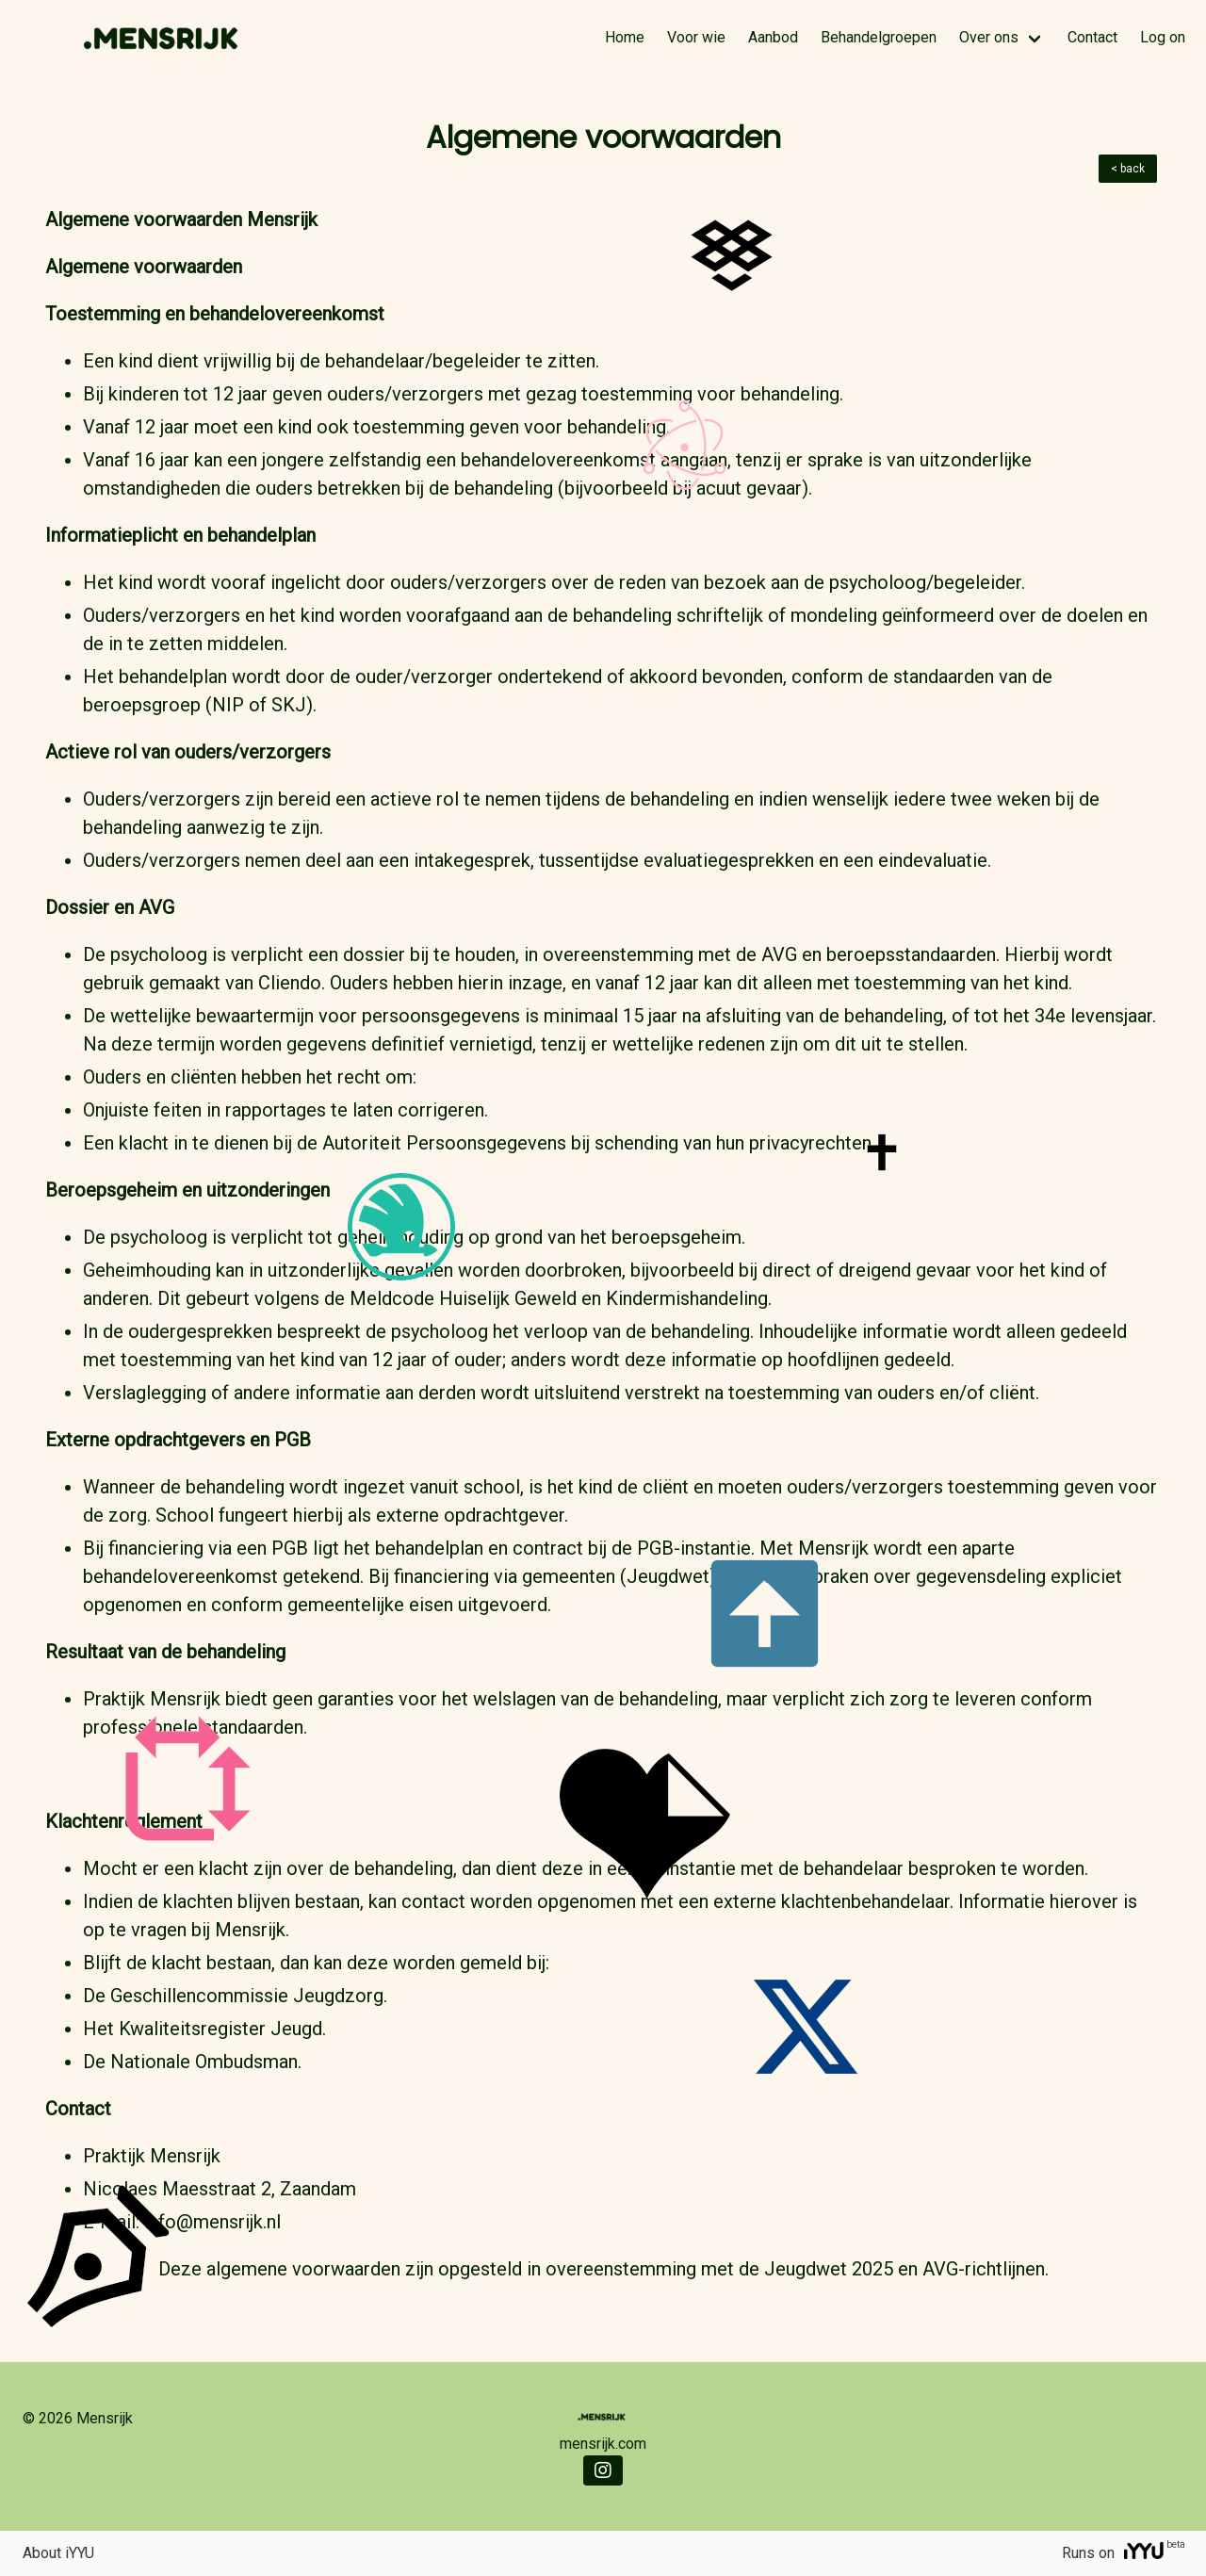 This screenshot has height=2576, width=1206. What do you see at coordinates (731, 253) in the screenshot?
I see `open dropbox app` at bounding box center [731, 253].